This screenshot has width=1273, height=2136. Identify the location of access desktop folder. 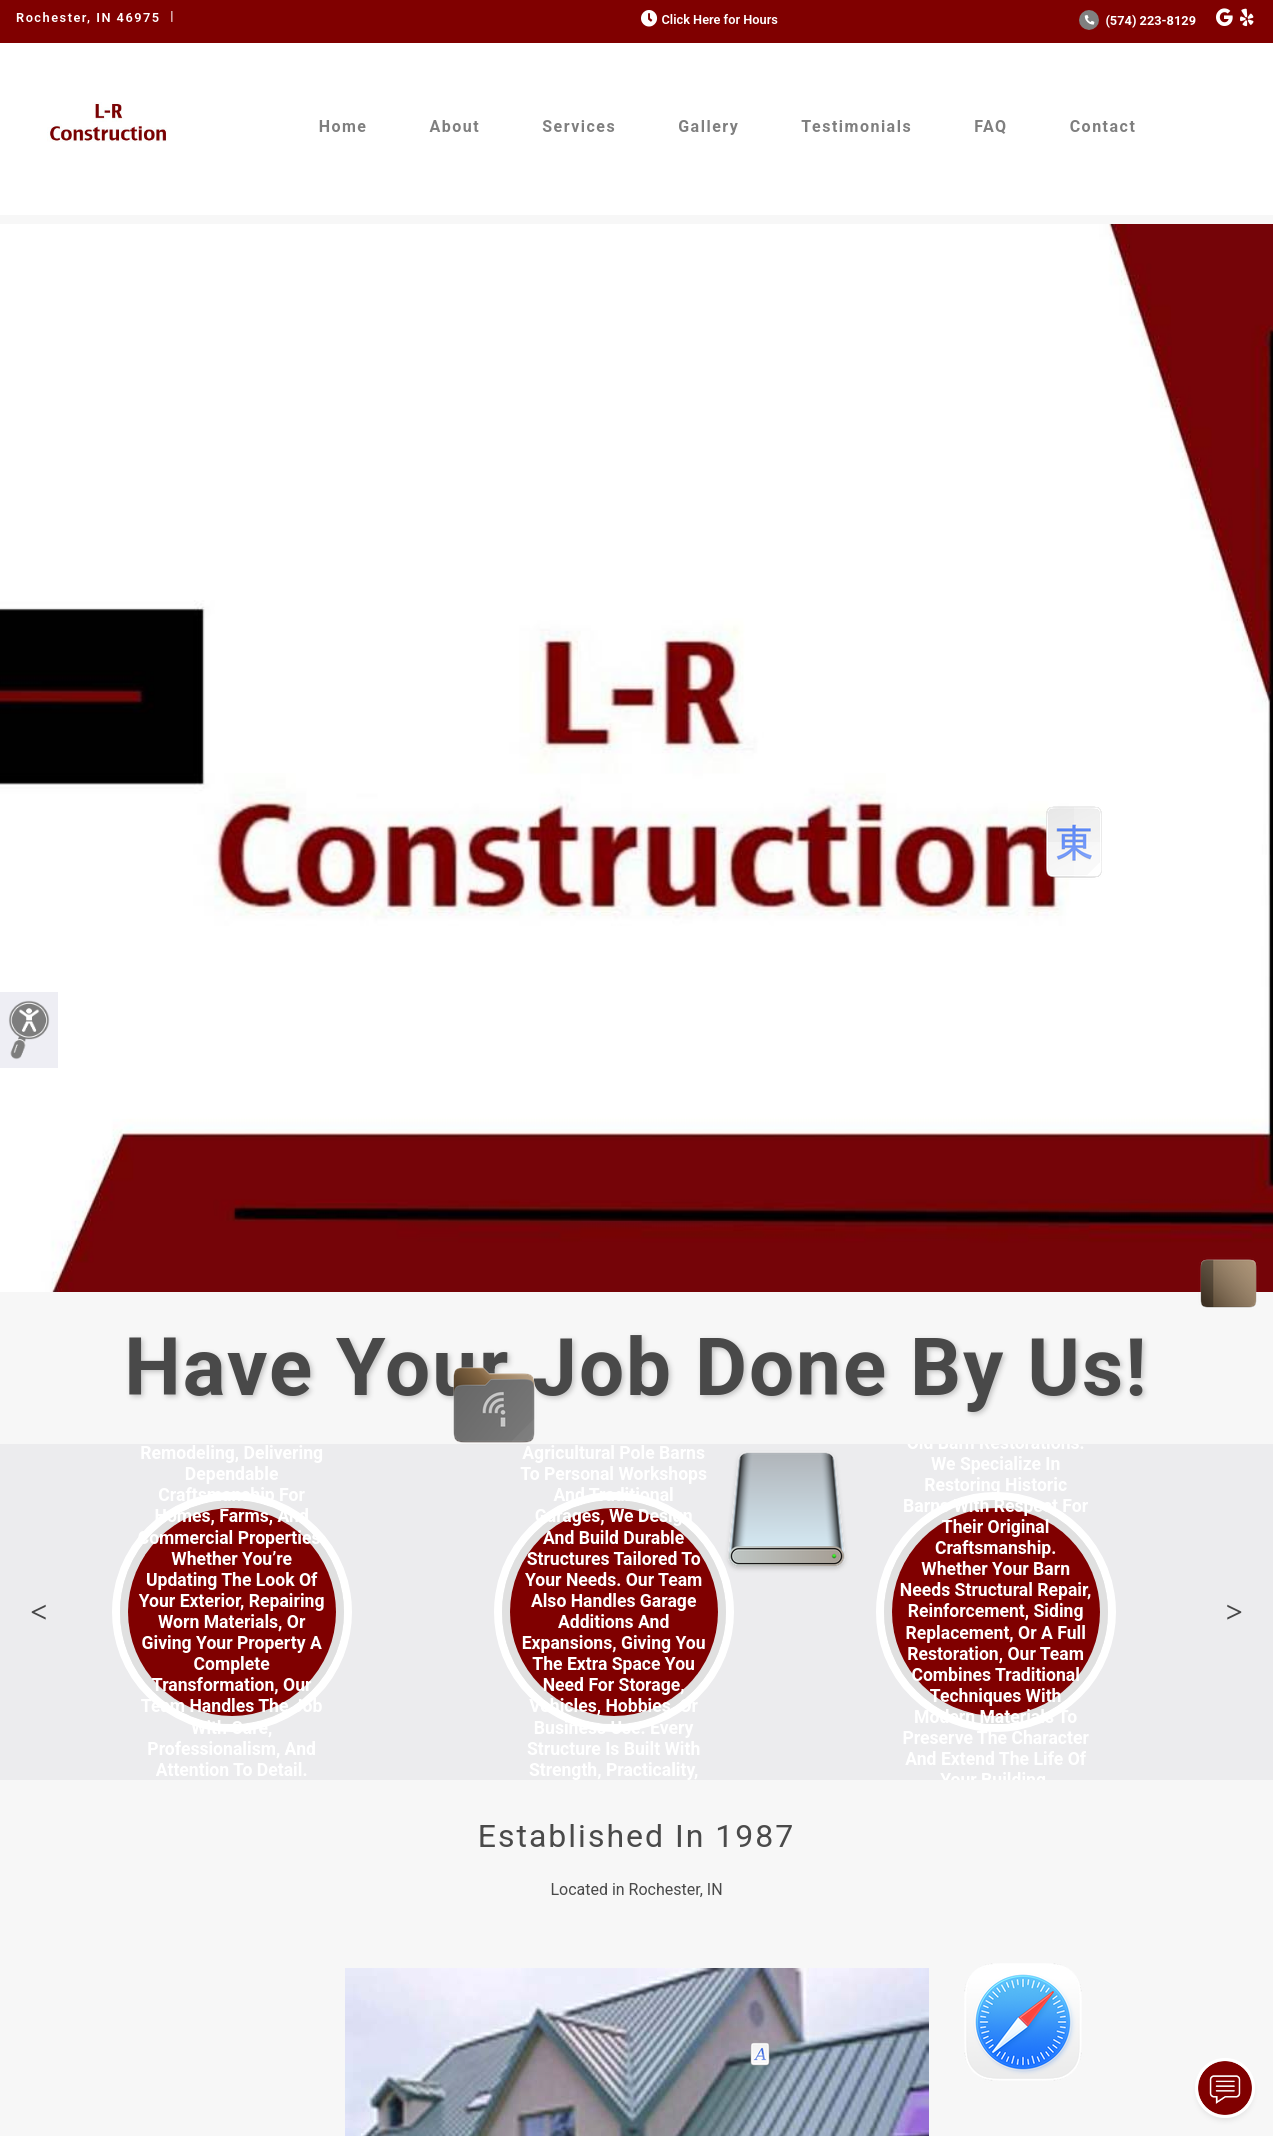
(1228, 1281).